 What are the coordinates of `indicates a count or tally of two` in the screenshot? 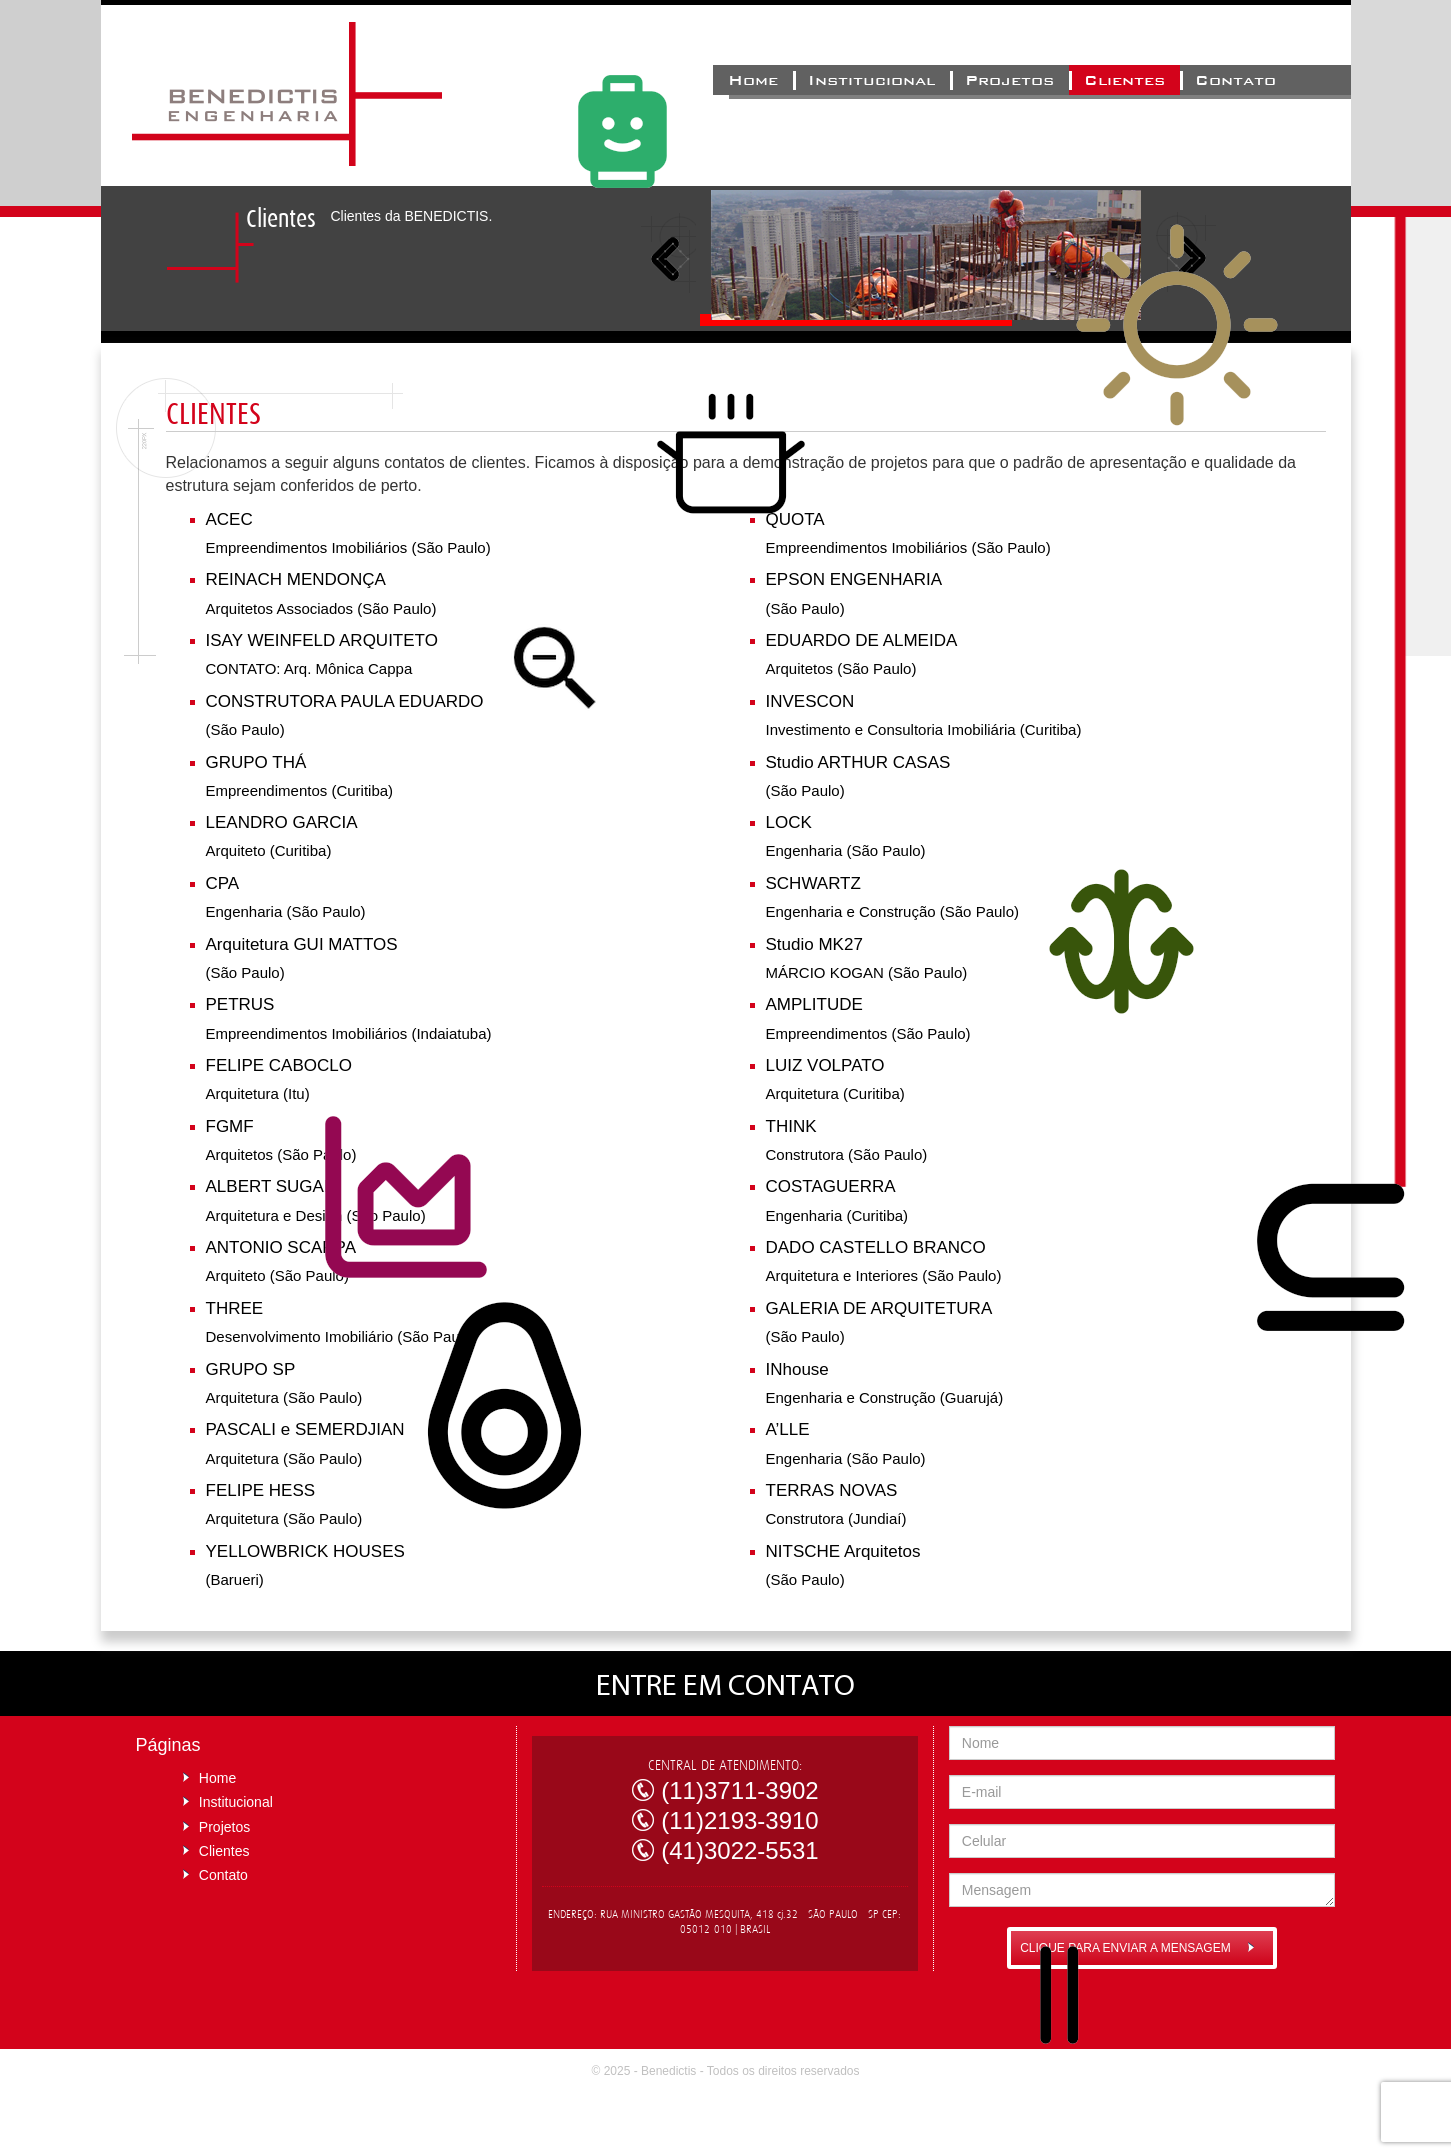 It's located at (1089, 1995).